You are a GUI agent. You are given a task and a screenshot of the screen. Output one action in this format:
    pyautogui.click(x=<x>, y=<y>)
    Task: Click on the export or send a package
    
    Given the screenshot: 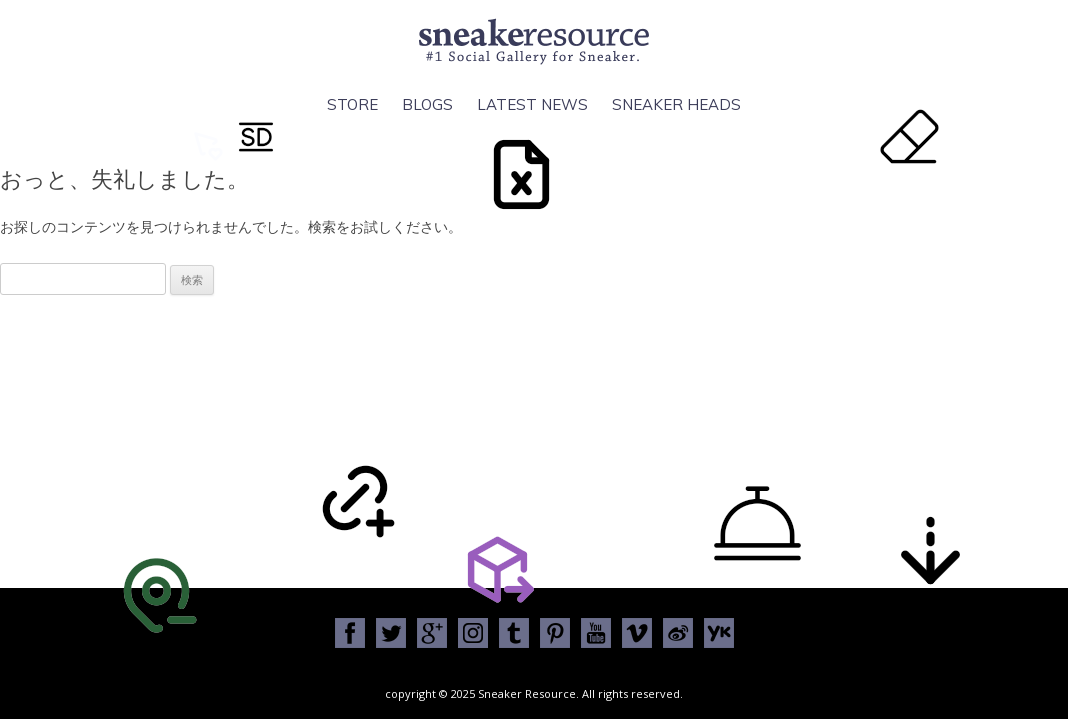 What is the action you would take?
    pyautogui.click(x=497, y=569)
    